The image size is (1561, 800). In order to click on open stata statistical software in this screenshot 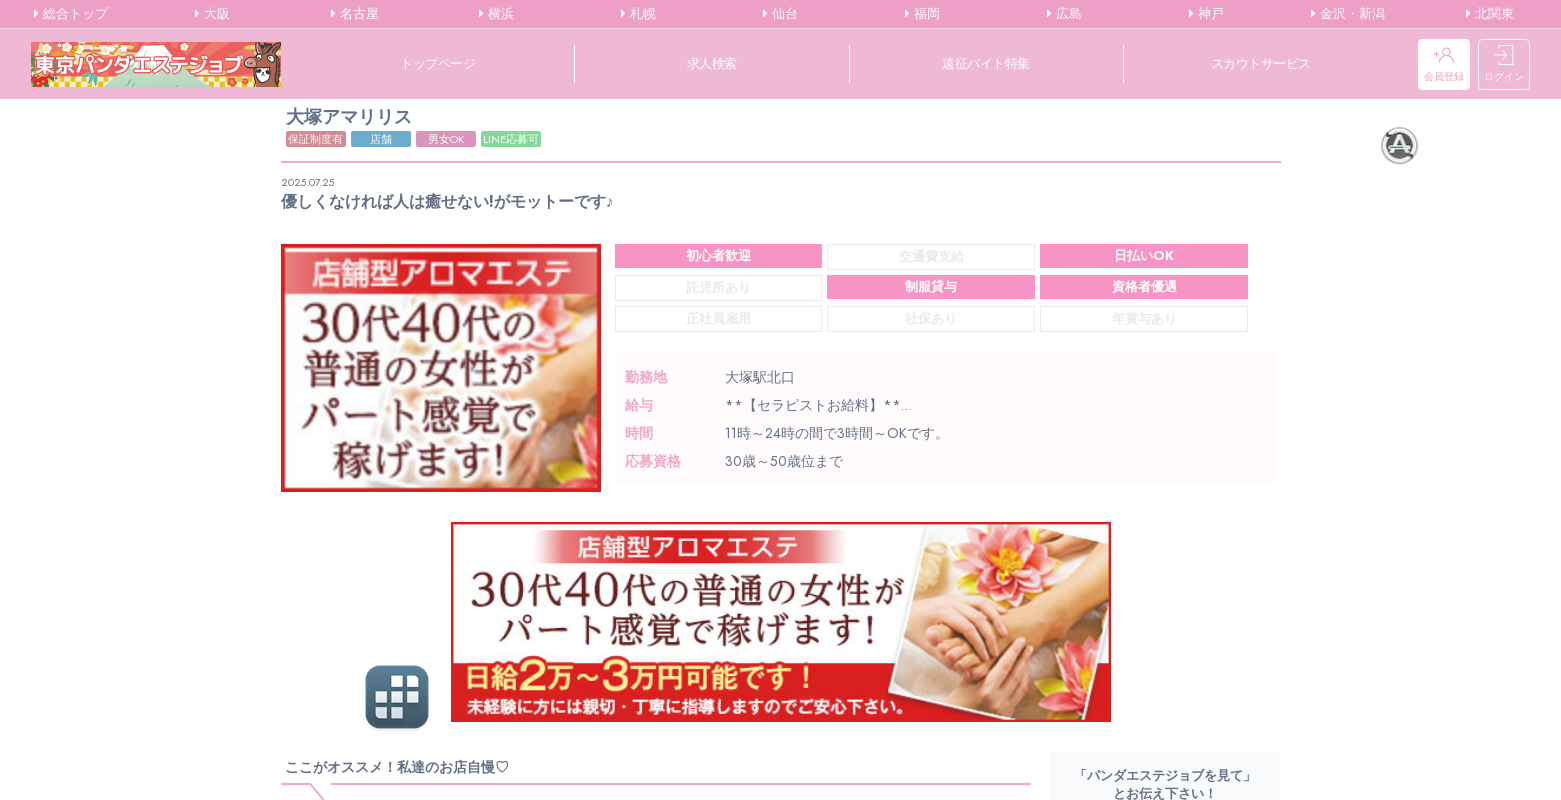, I will do `click(397, 697)`.